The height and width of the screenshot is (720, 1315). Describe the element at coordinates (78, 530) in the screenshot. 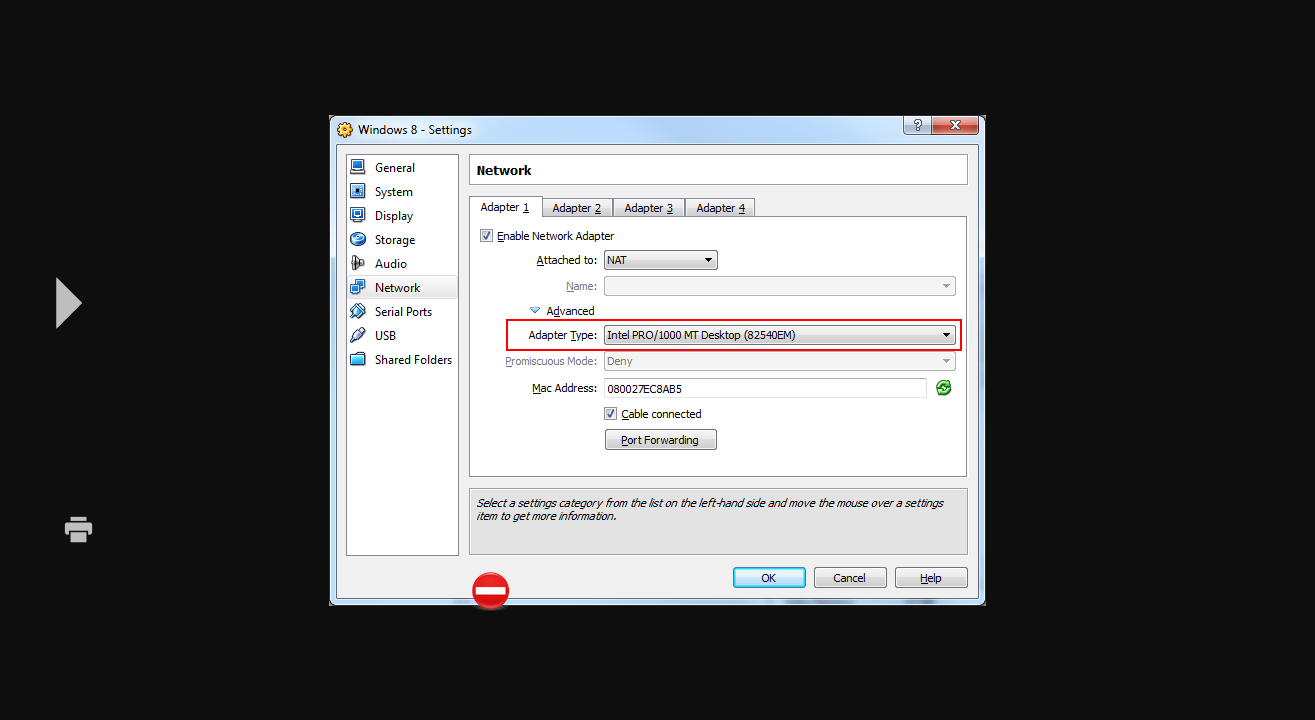

I see `print the current document` at that location.